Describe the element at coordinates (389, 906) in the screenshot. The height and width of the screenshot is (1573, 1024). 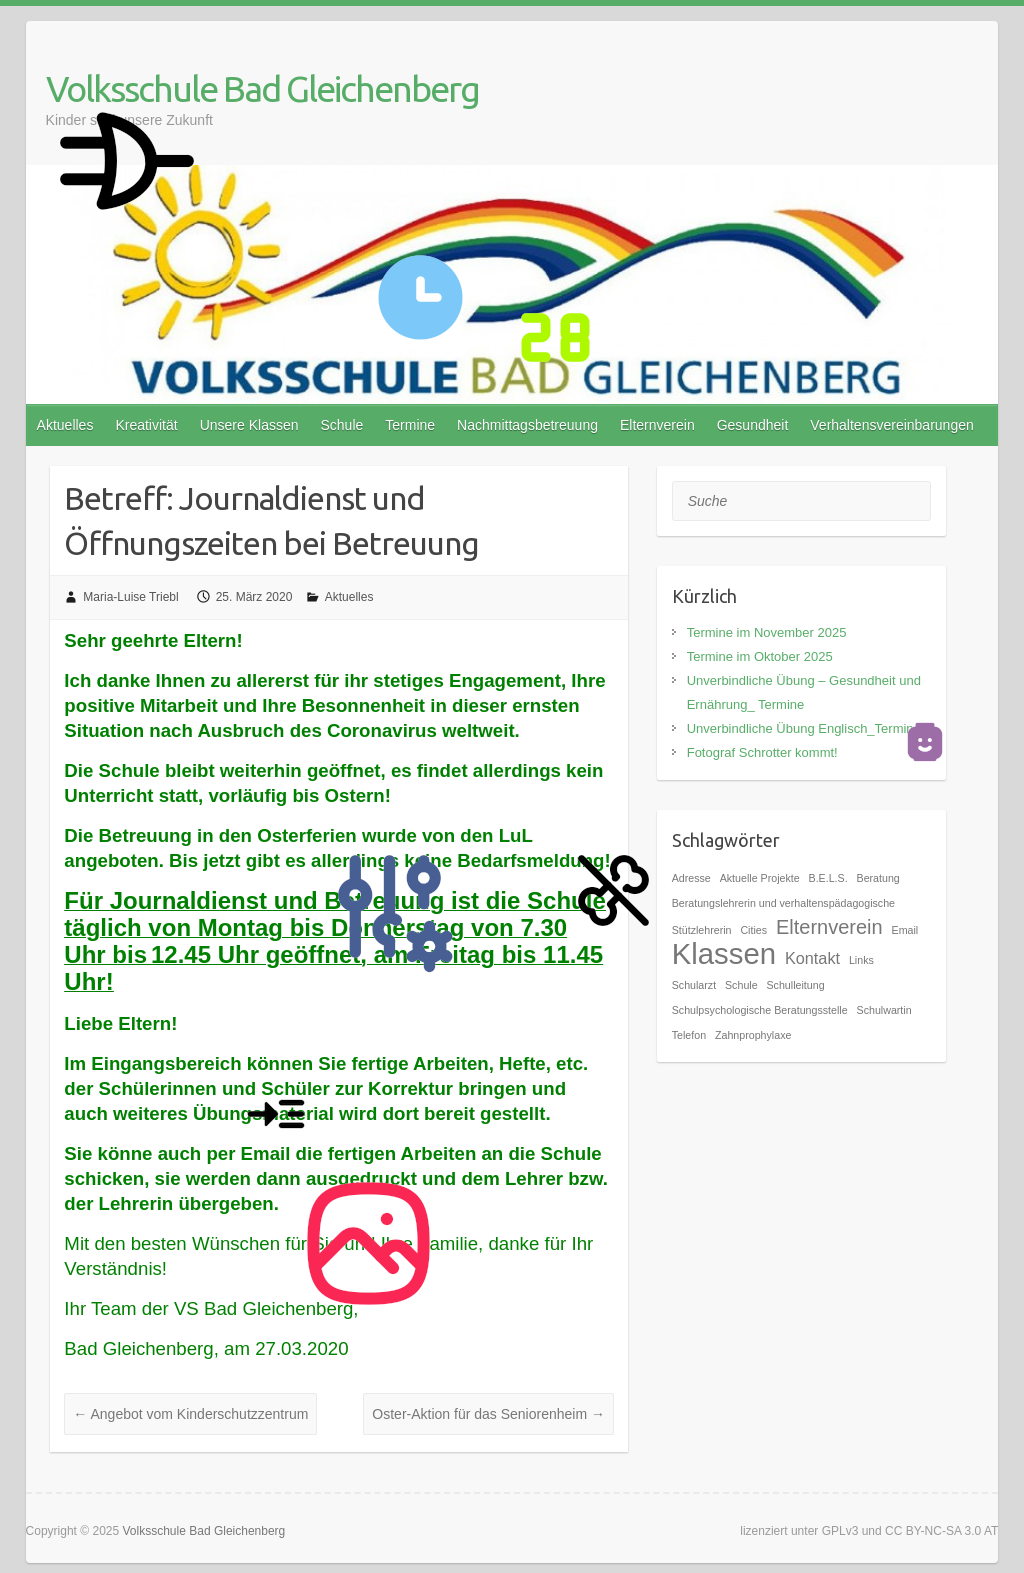
I see `access advanced settings or configuration options` at that location.